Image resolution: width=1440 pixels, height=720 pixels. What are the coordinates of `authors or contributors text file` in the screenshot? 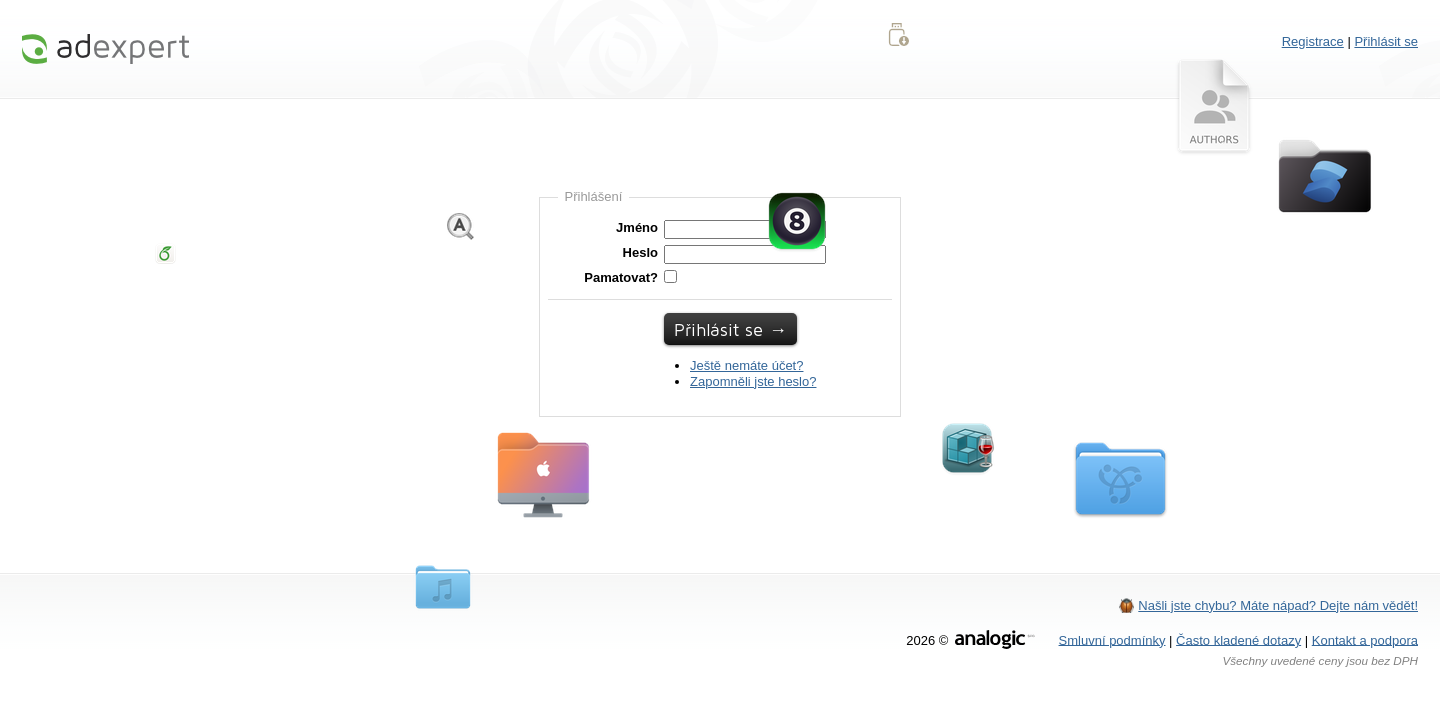 It's located at (1214, 107).